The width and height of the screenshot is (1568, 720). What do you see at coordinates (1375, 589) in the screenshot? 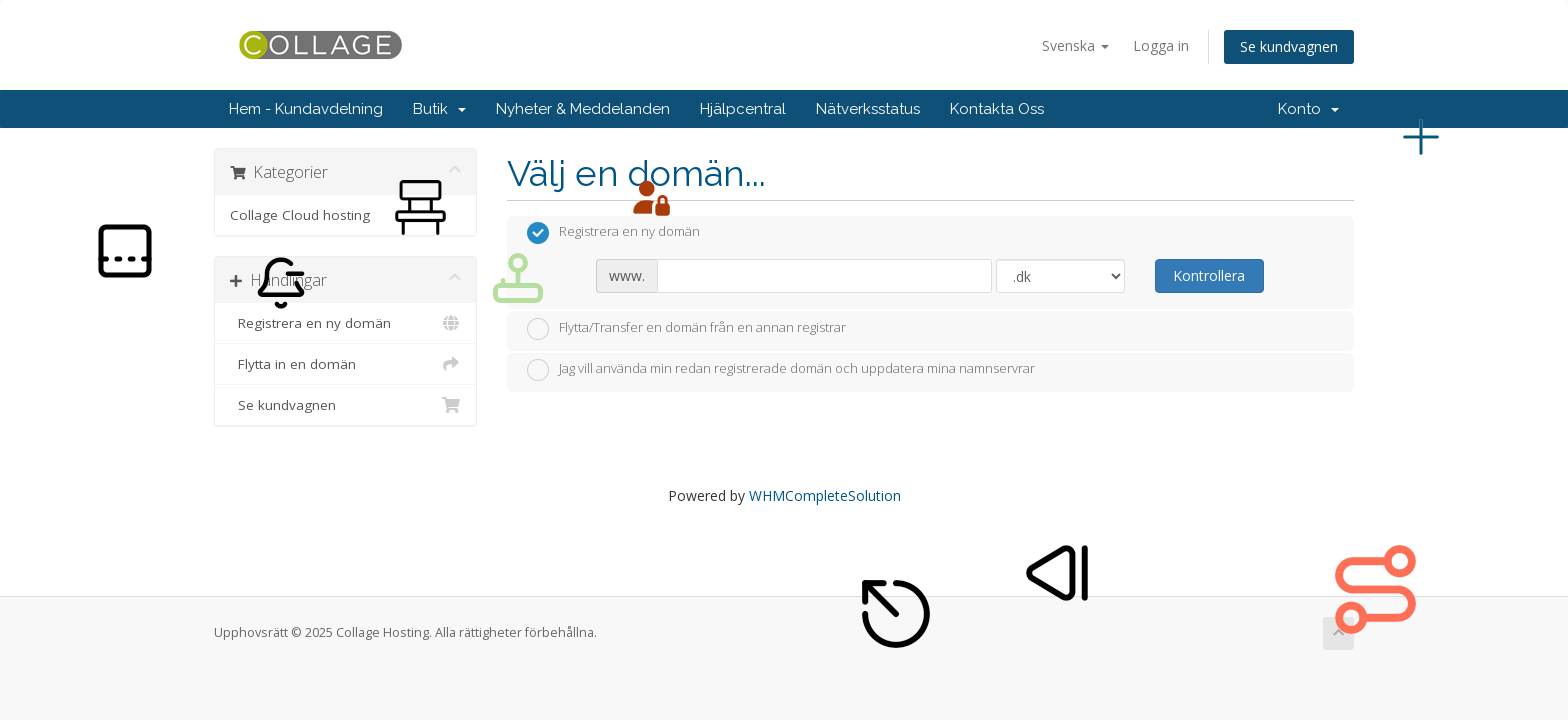
I see `view directions or navigation route` at bounding box center [1375, 589].